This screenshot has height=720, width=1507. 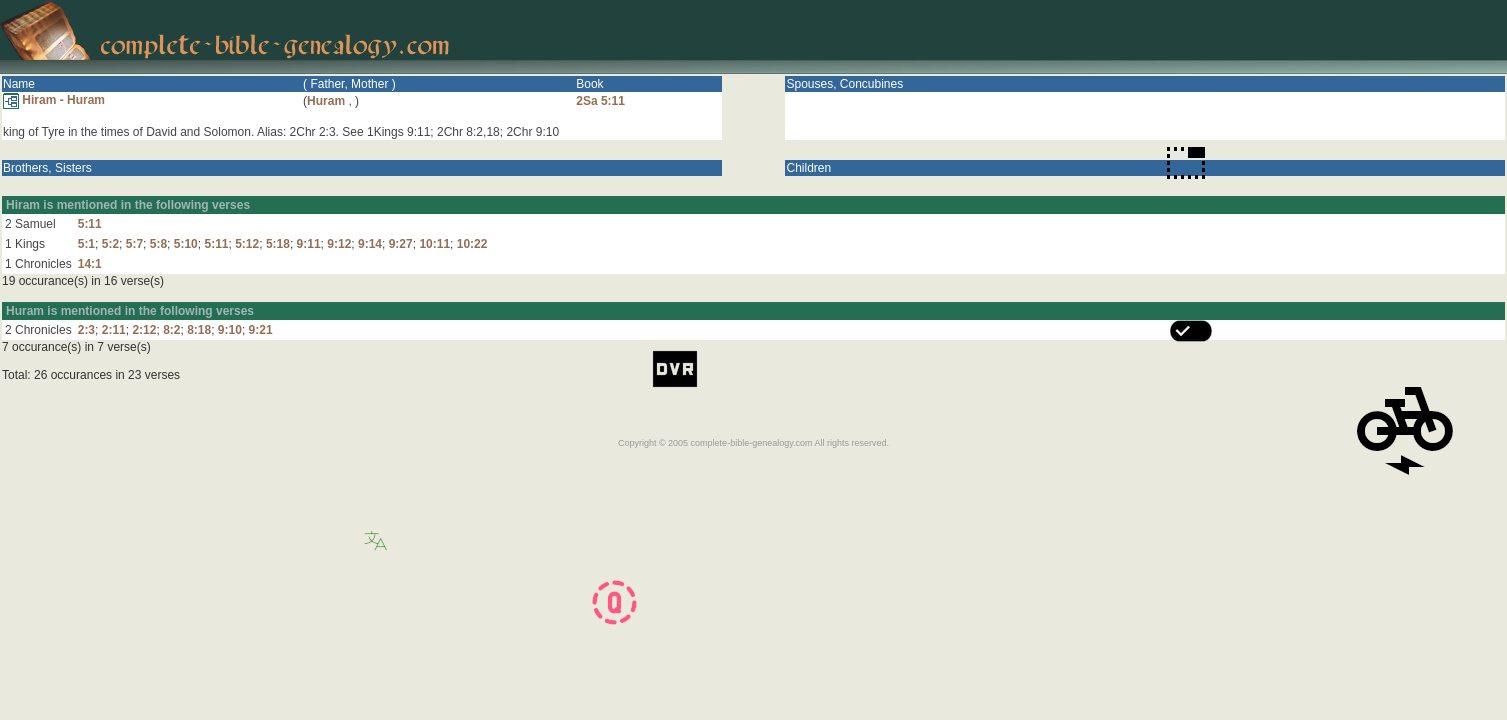 What do you see at coordinates (375, 541) in the screenshot?
I see `translate text to another language` at bounding box center [375, 541].